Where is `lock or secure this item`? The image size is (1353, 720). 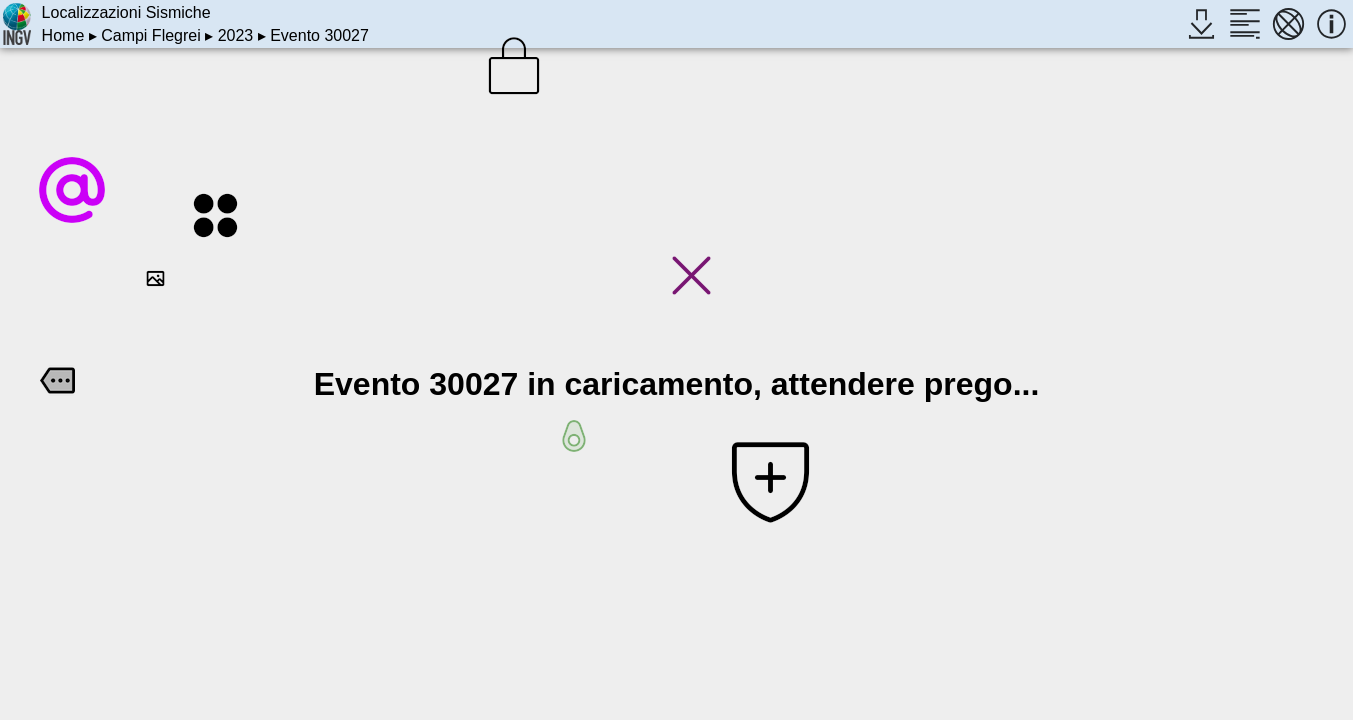 lock or secure this item is located at coordinates (514, 69).